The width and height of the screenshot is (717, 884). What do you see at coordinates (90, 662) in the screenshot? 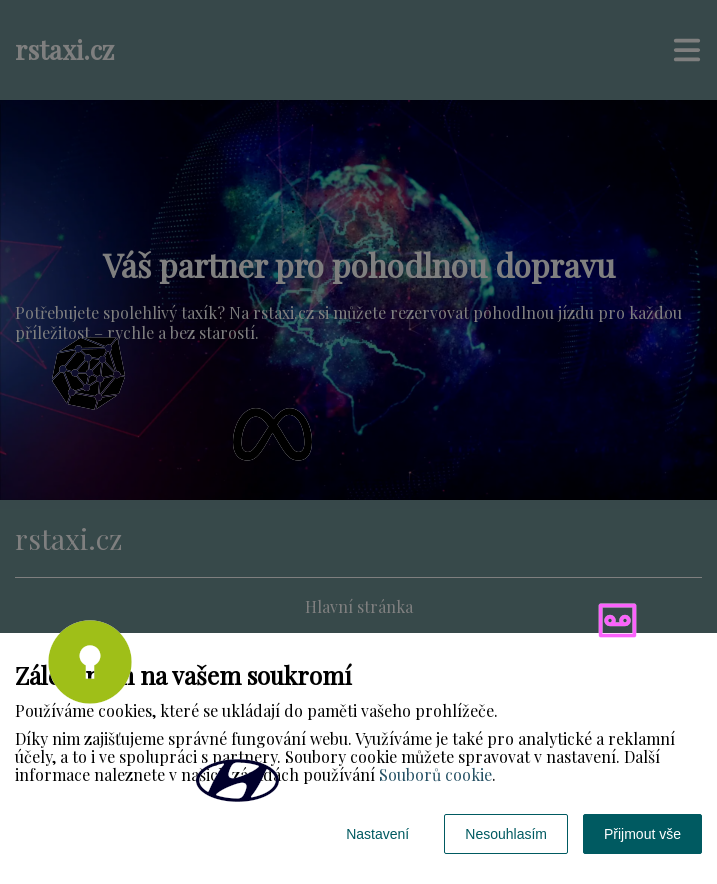
I see `lock or secure a room` at bounding box center [90, 662].